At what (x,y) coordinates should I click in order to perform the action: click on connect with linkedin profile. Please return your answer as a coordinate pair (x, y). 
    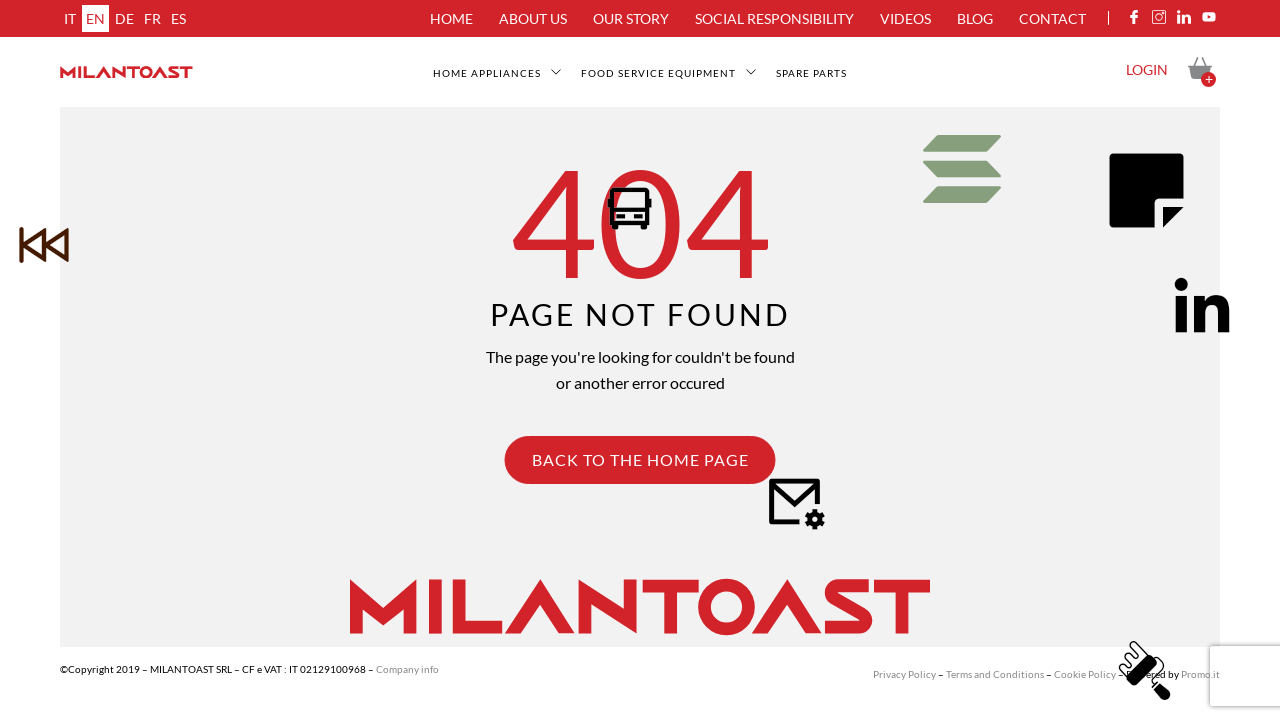
    Looking at the image, I should click on (1202, 309).